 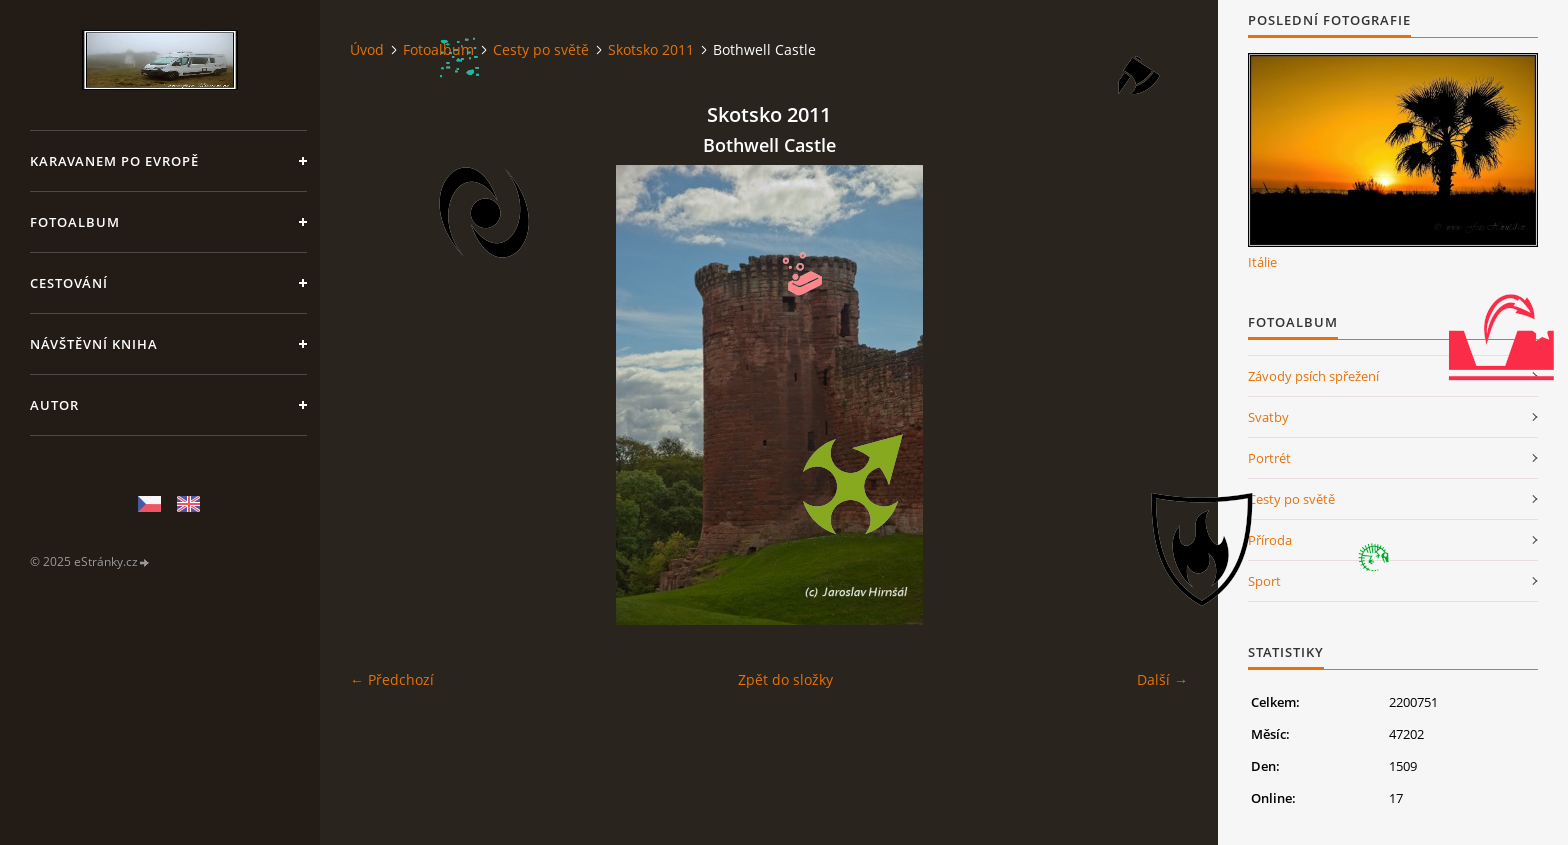 I want to click on equip axe tool or weapon, so click(x=1139, y=76).